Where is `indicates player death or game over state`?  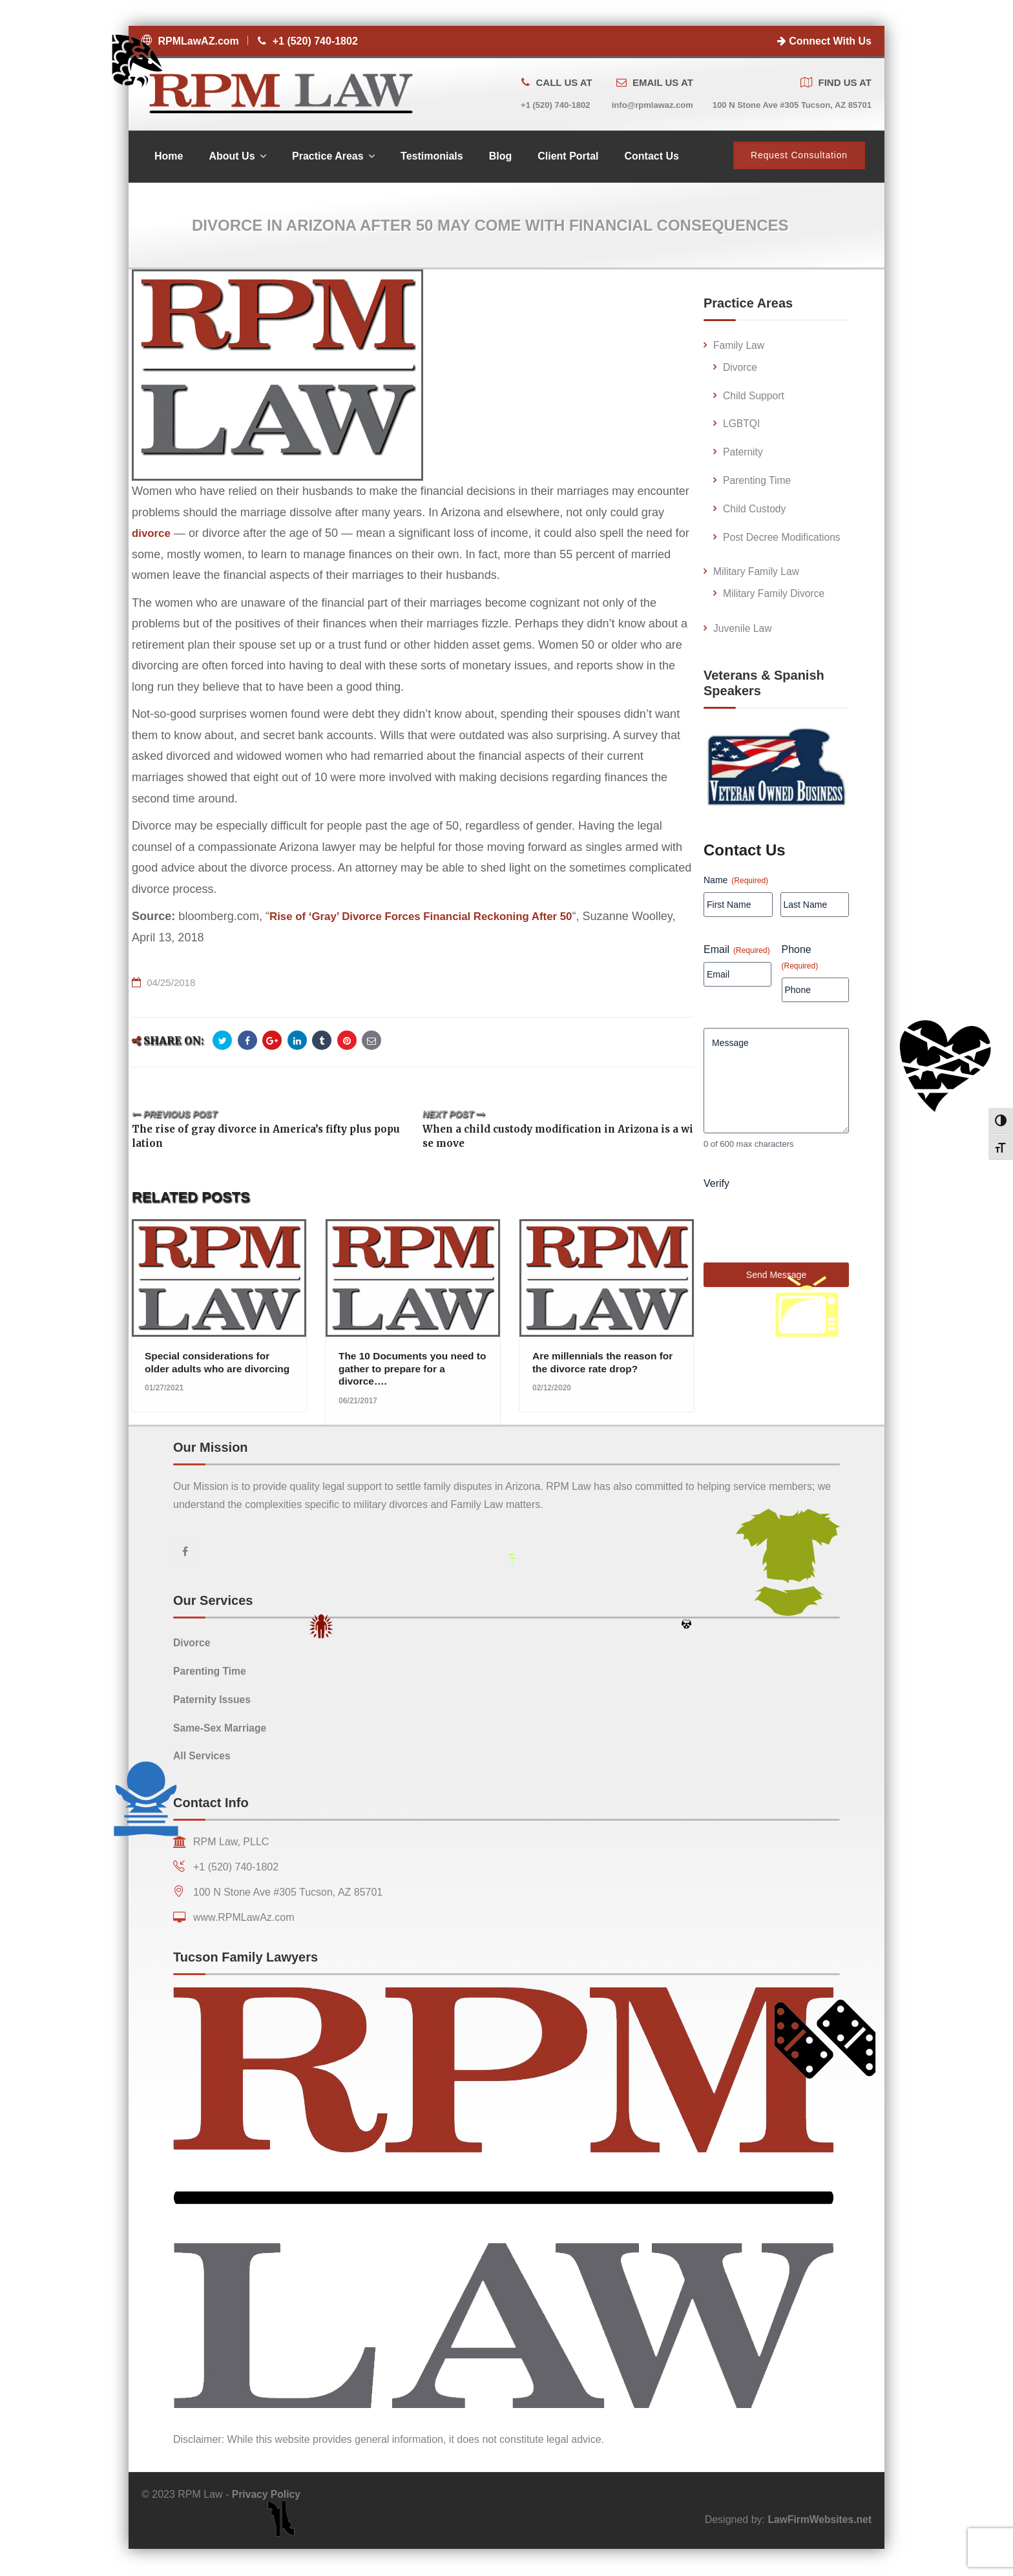 indicates player death or game over state is located at coordinates (686, 1624).